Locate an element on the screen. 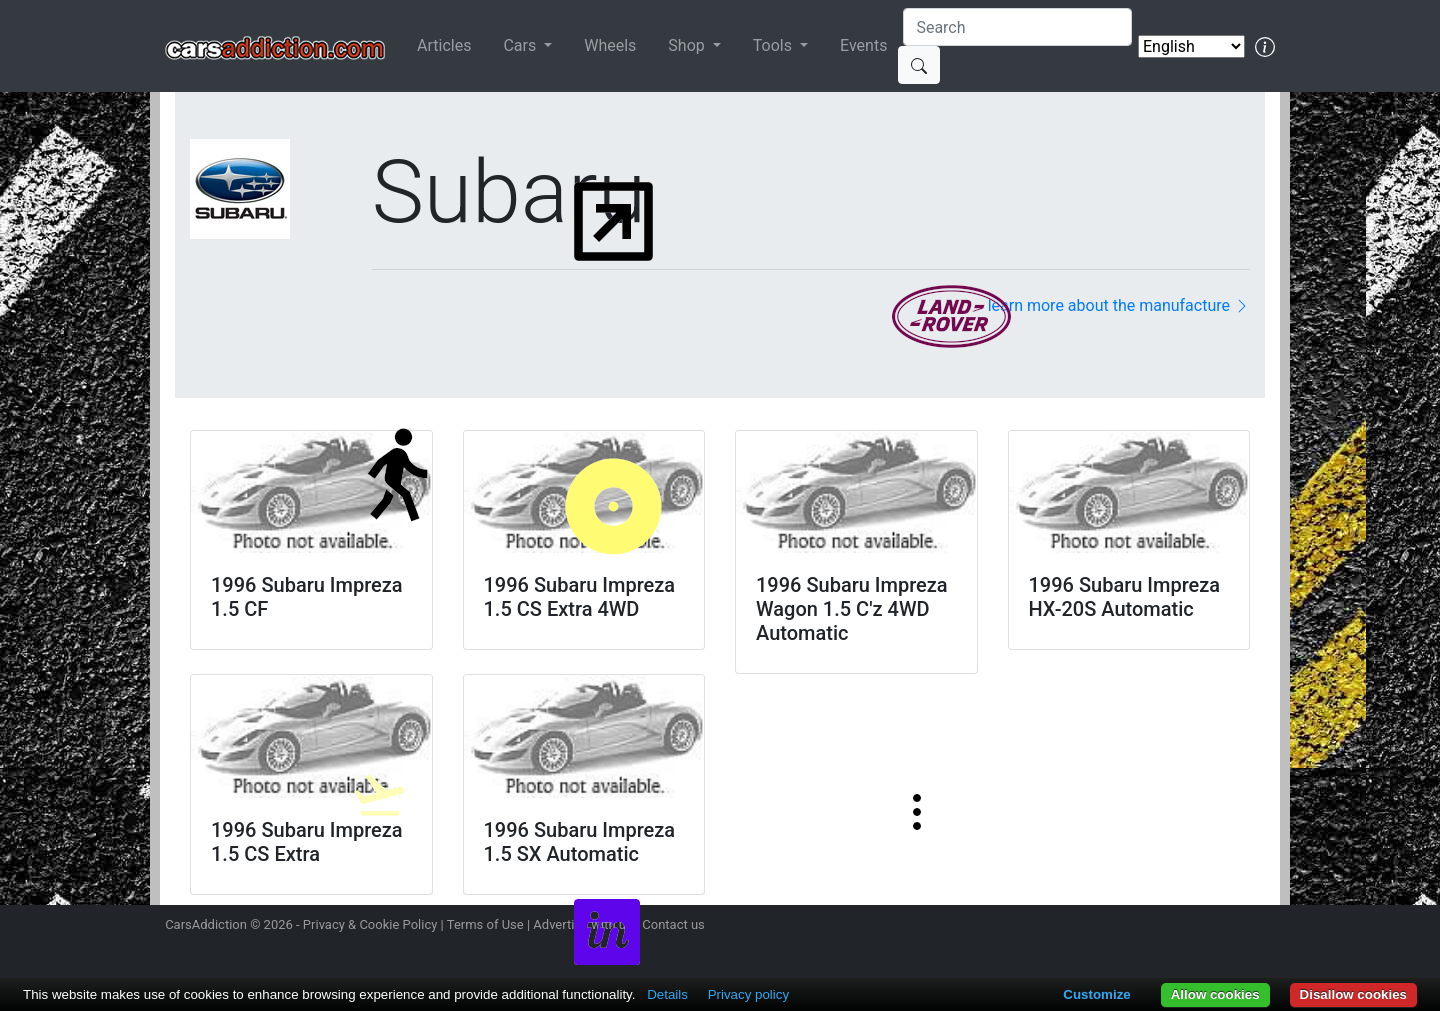 The width and height of the screenshot is (1440, 1011). open more options menu is located at coordinates (917, 812).